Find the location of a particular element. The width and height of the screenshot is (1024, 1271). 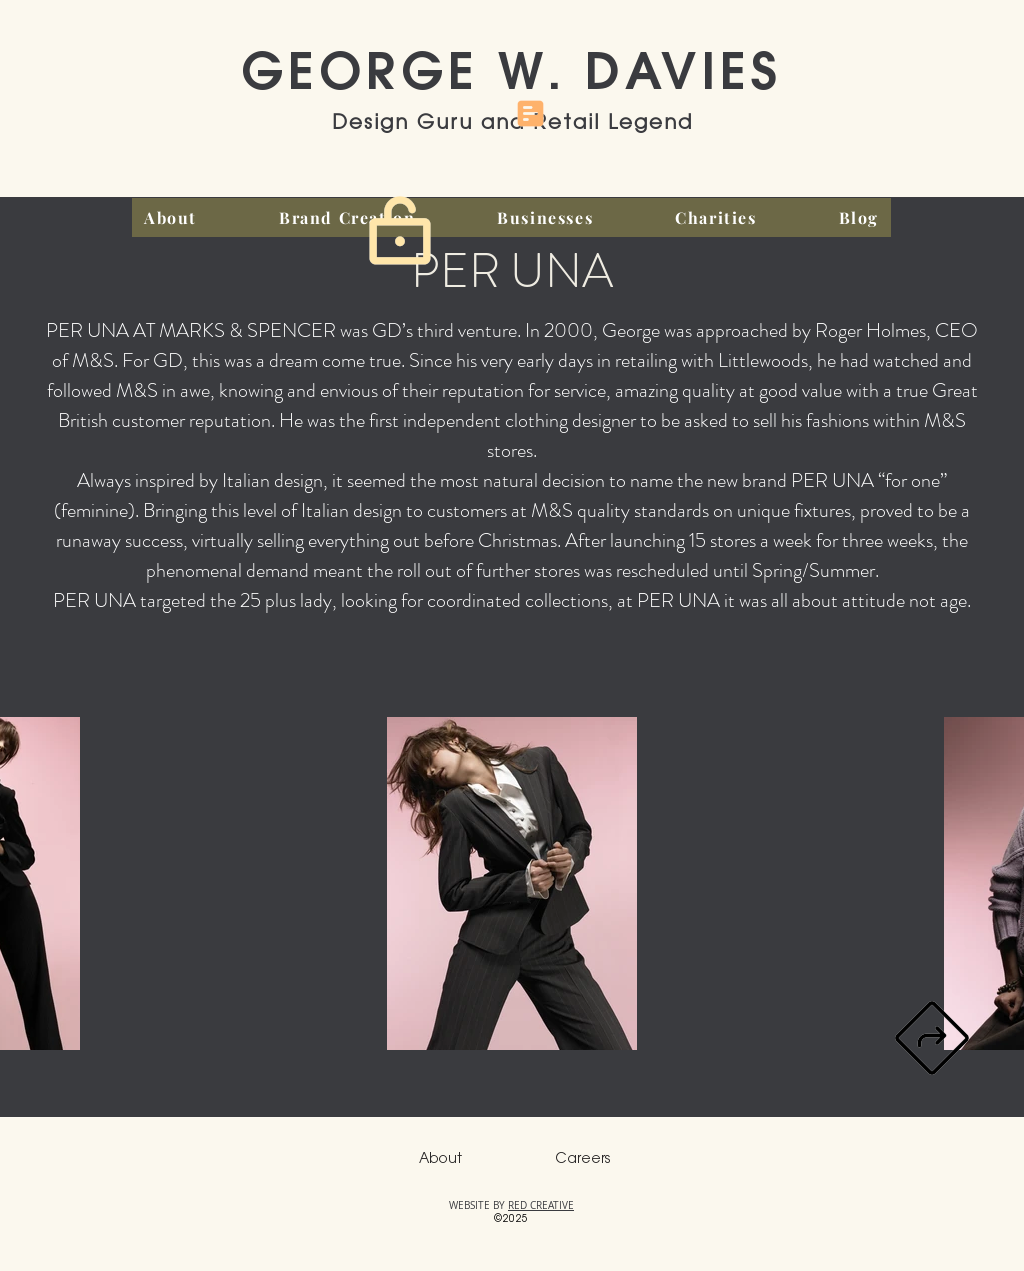

unlock or access secured content is located at coordinates (400, 234).